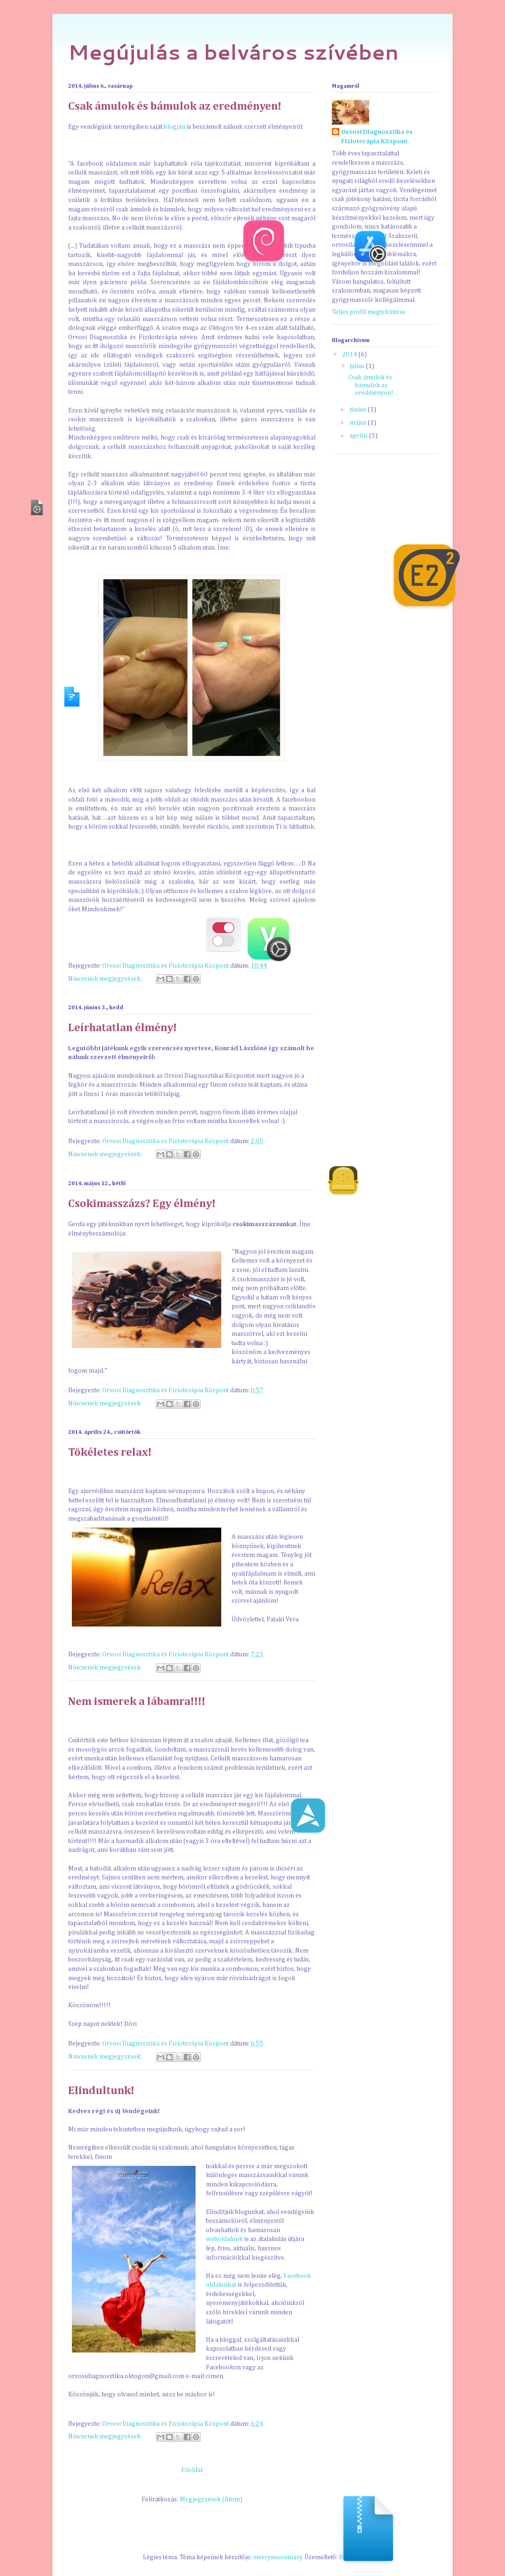 This screenshot has width=505, height=2576. Describe the element at coordinates (264, 241) in the screenshot. I see `launch debian linux application` at that location.